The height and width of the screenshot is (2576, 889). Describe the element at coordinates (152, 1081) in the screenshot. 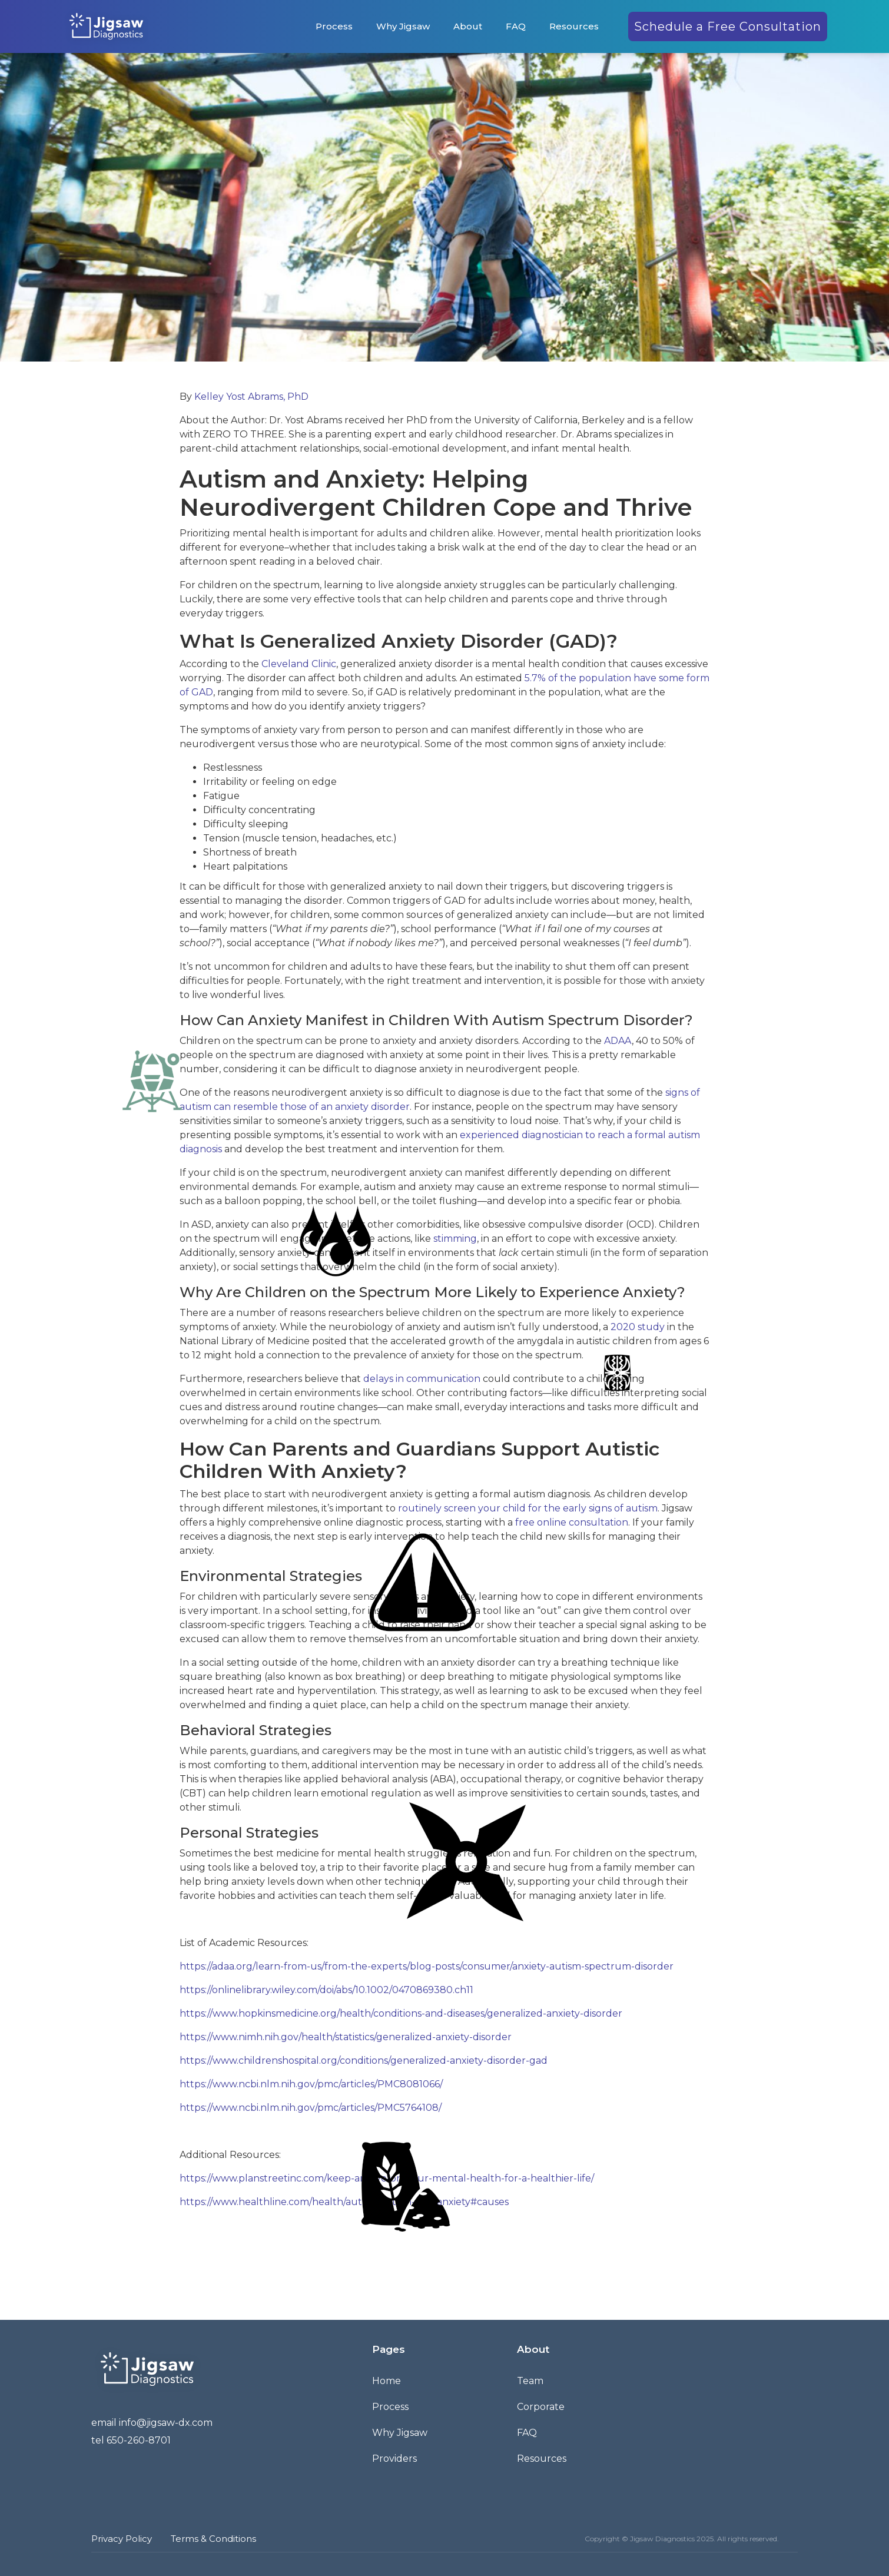

I see `access space exploration game content` at that location.